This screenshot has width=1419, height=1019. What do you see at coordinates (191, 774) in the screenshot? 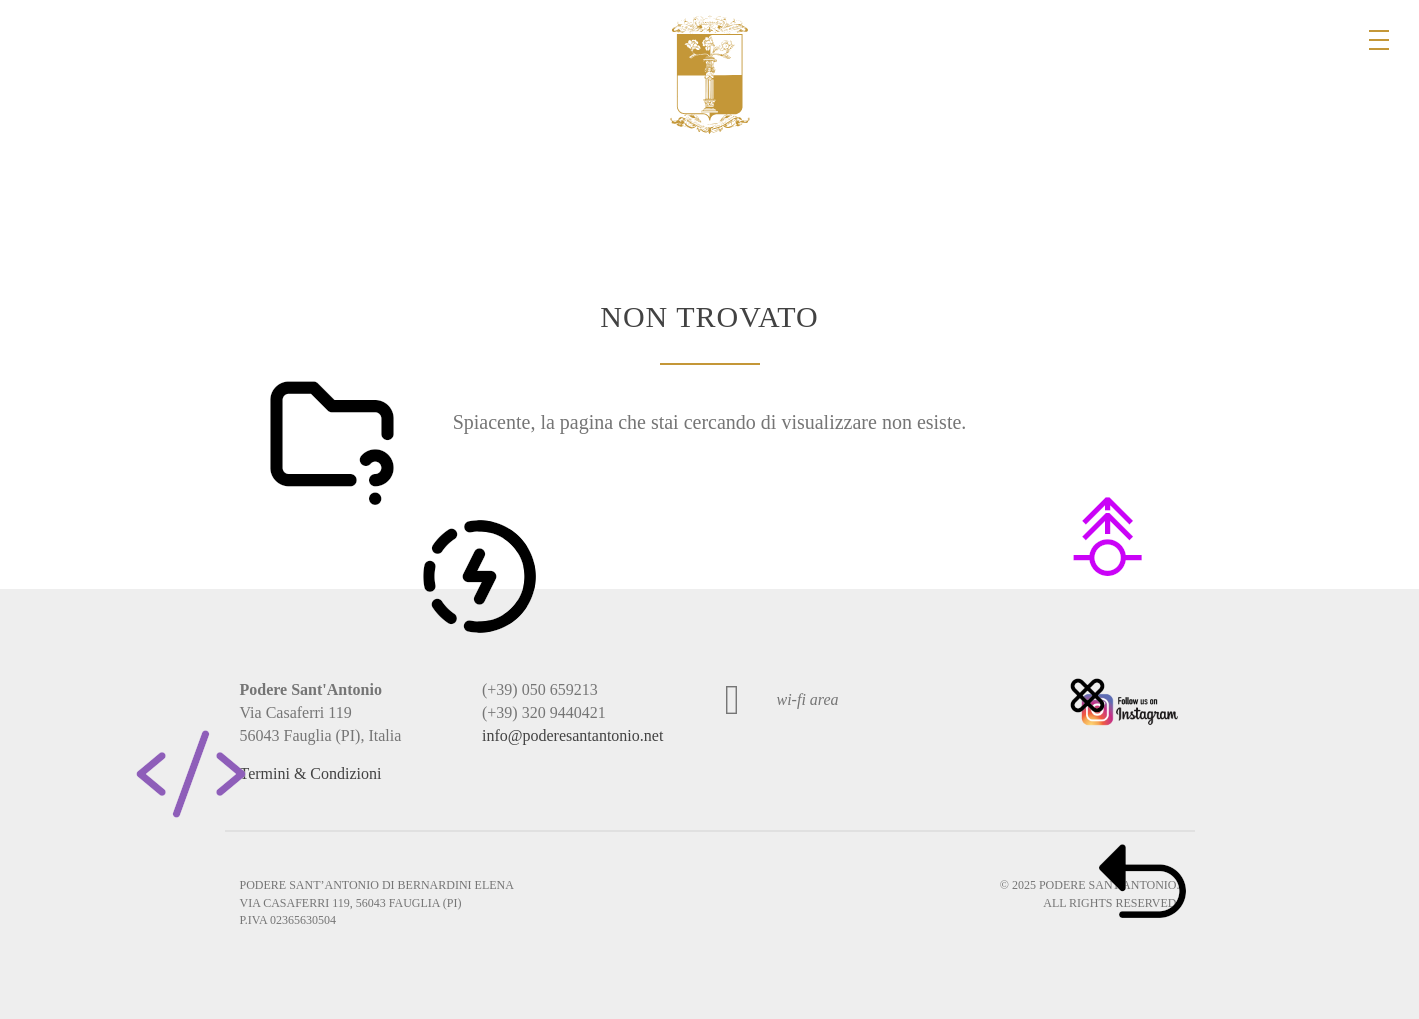
I see `view or edit source code` at bounding box center [191, 774].